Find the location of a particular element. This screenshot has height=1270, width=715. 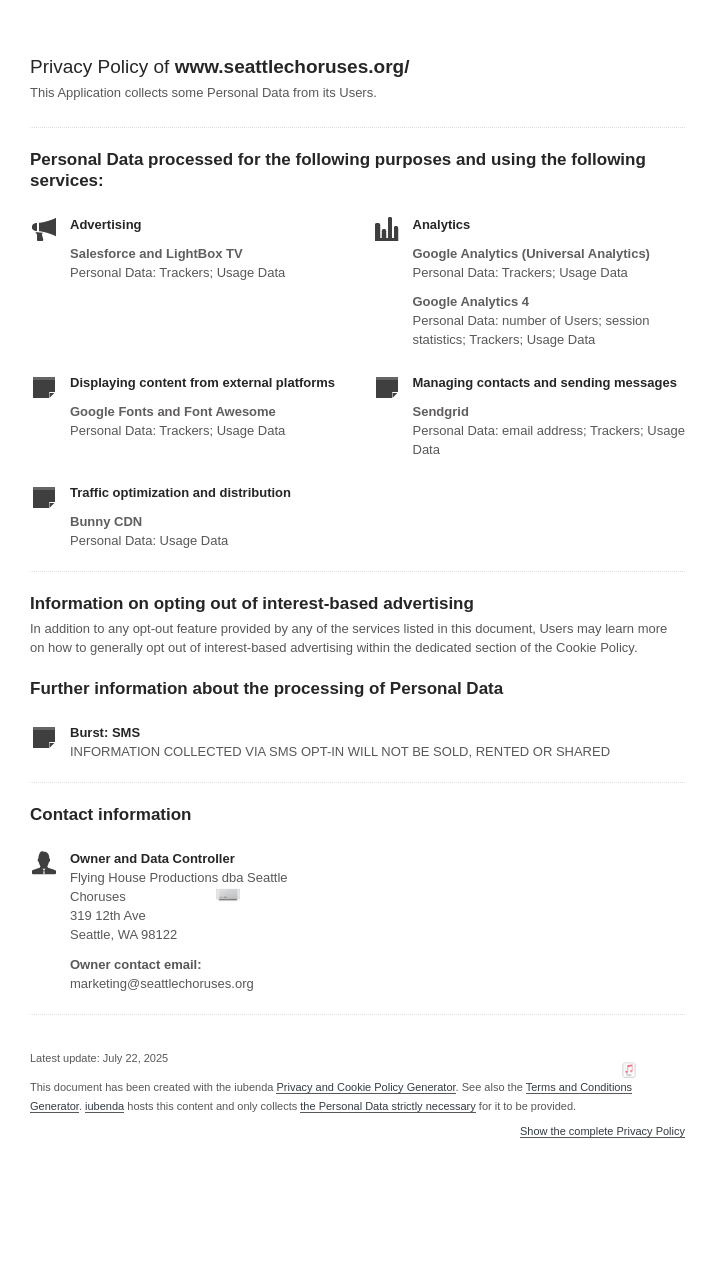

mac studio desktop computer is located at coordinates (228, 894).